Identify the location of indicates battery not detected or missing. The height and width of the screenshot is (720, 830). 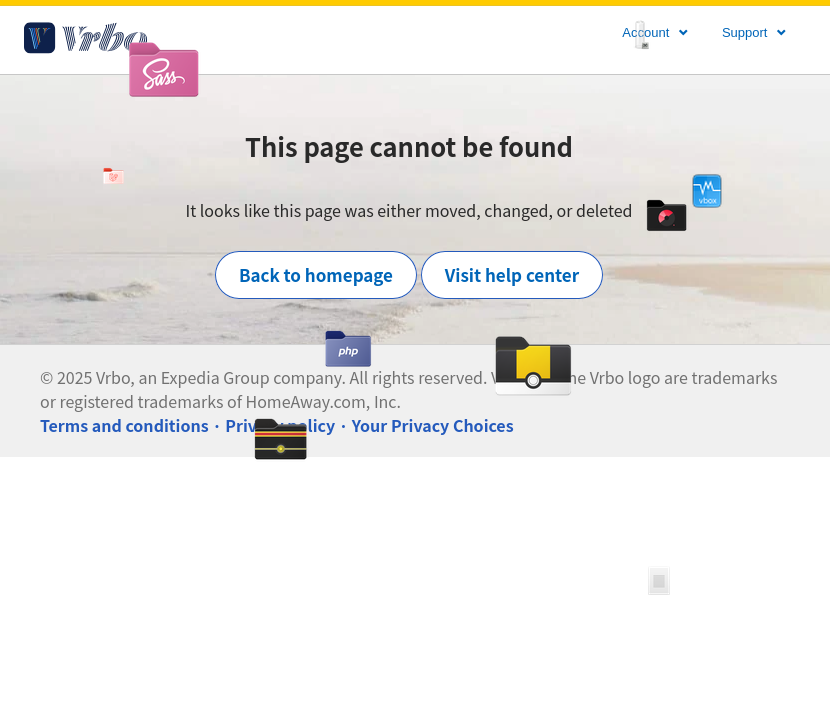
(640, 35).